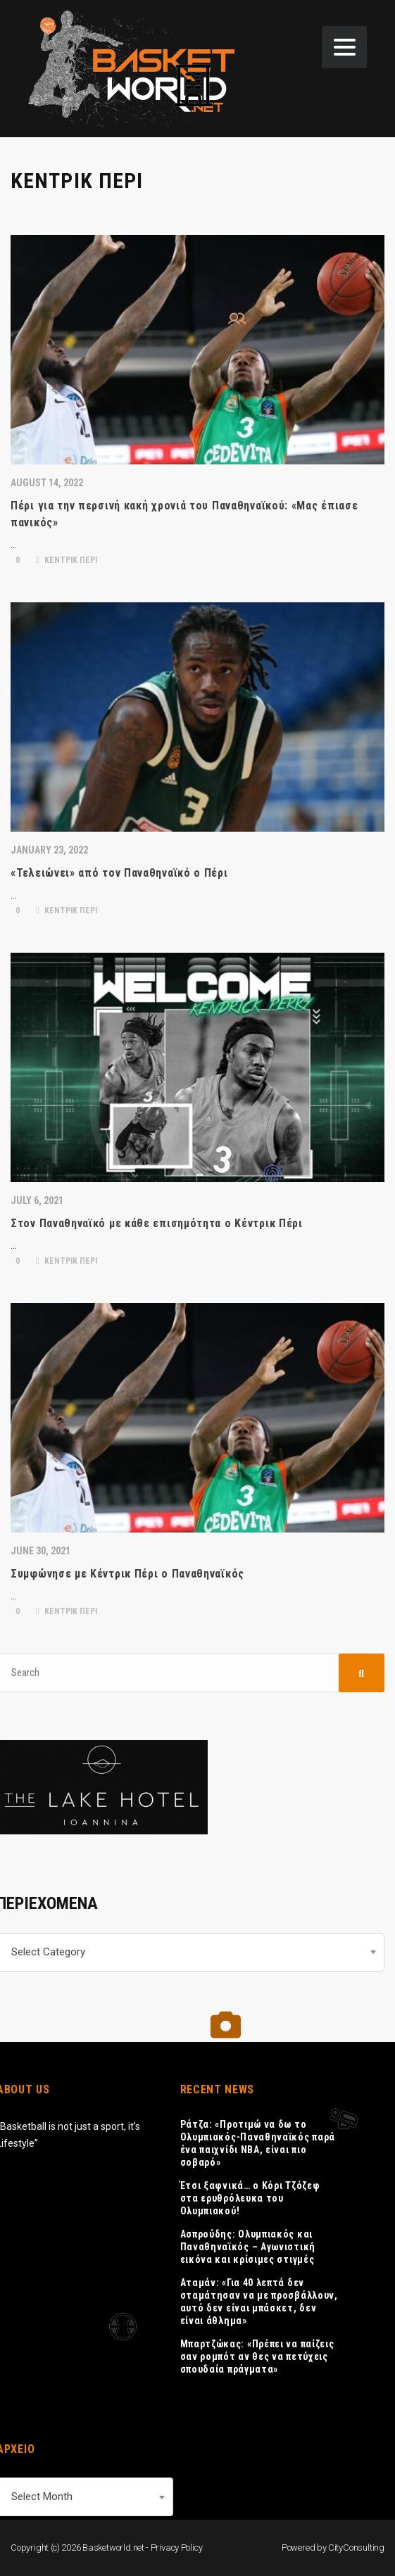 Image resolution: width=395 pixels, height=2576 pixels. What do you see at coordinates (237, 318) in the screenshot?
I see `view all users or contacts` at bounding box center [237, 318].